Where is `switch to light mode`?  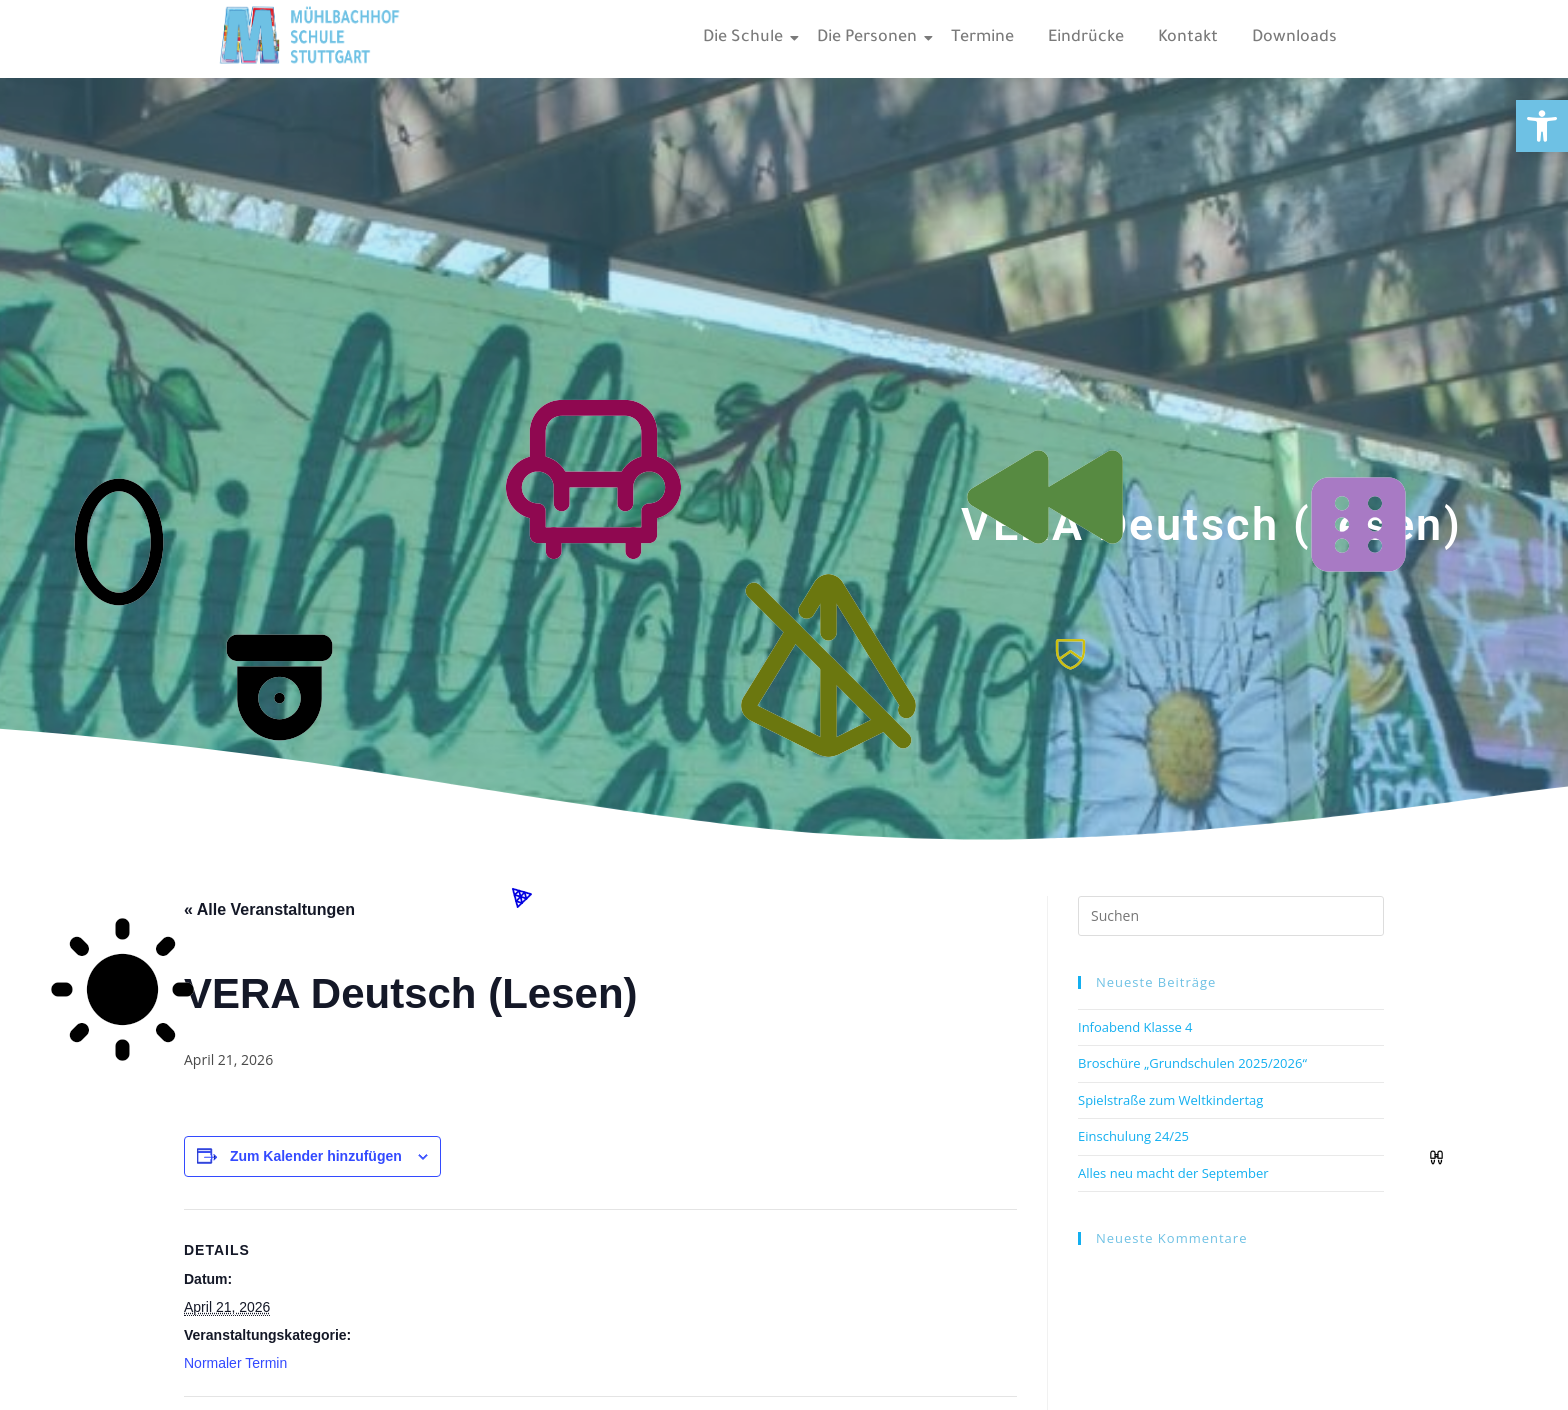
switch to light mode is located at coordinates (122, 989).